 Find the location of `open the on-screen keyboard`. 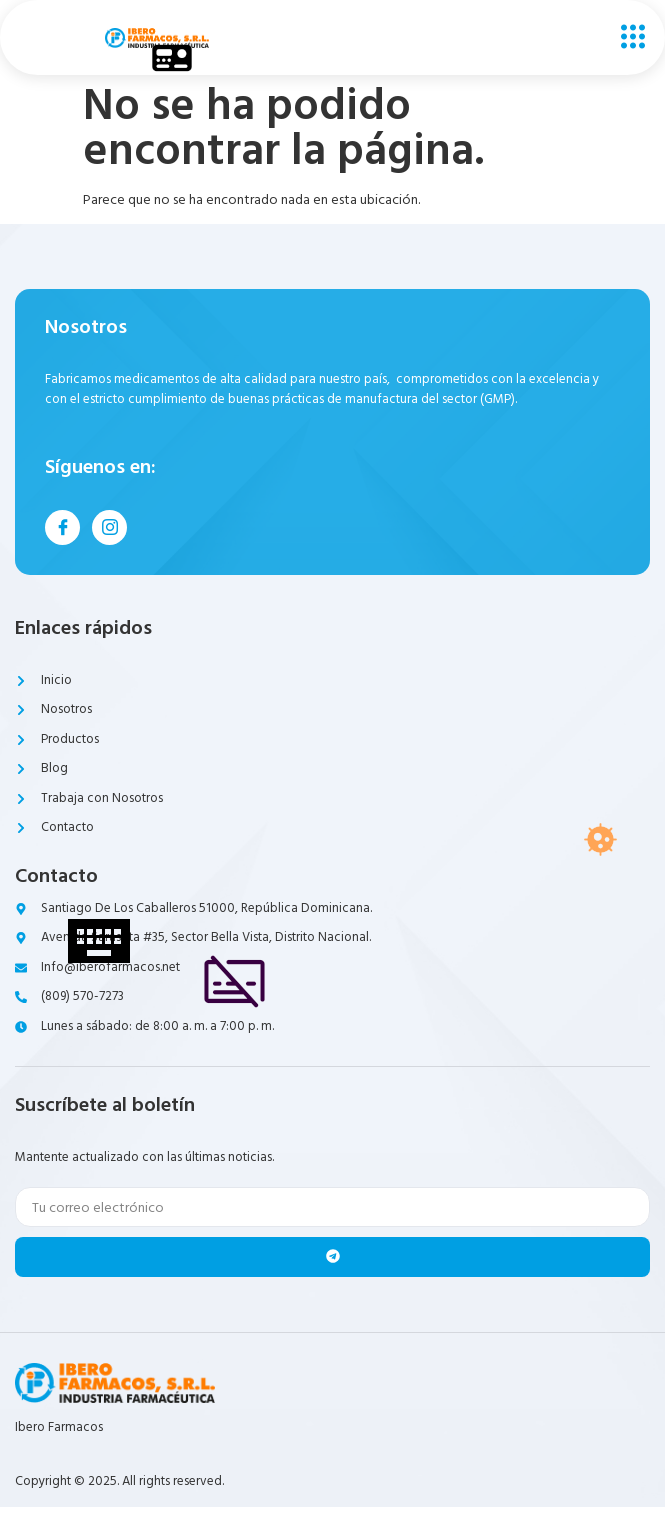

open the on-screen keyboard is located at coordinates (99, 941).